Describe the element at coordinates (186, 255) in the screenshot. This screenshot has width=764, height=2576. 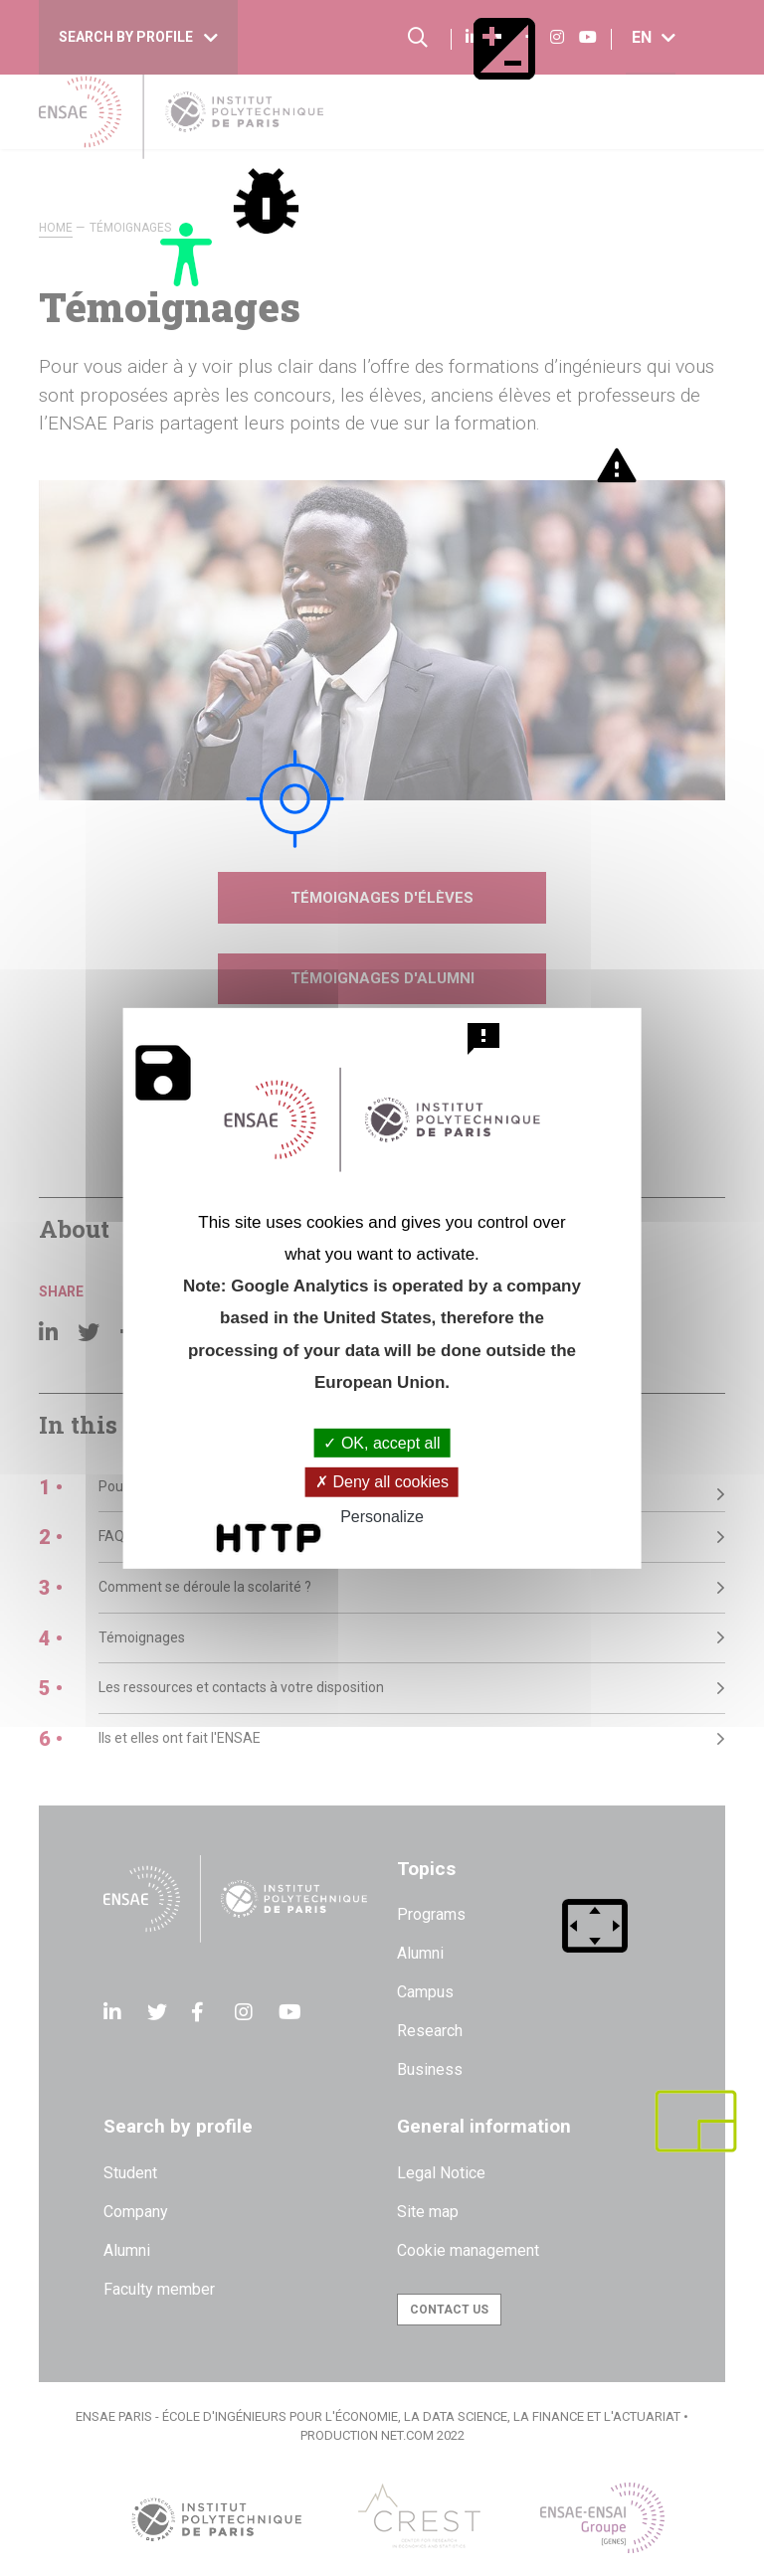
I see `access accessibility settings` at that location.